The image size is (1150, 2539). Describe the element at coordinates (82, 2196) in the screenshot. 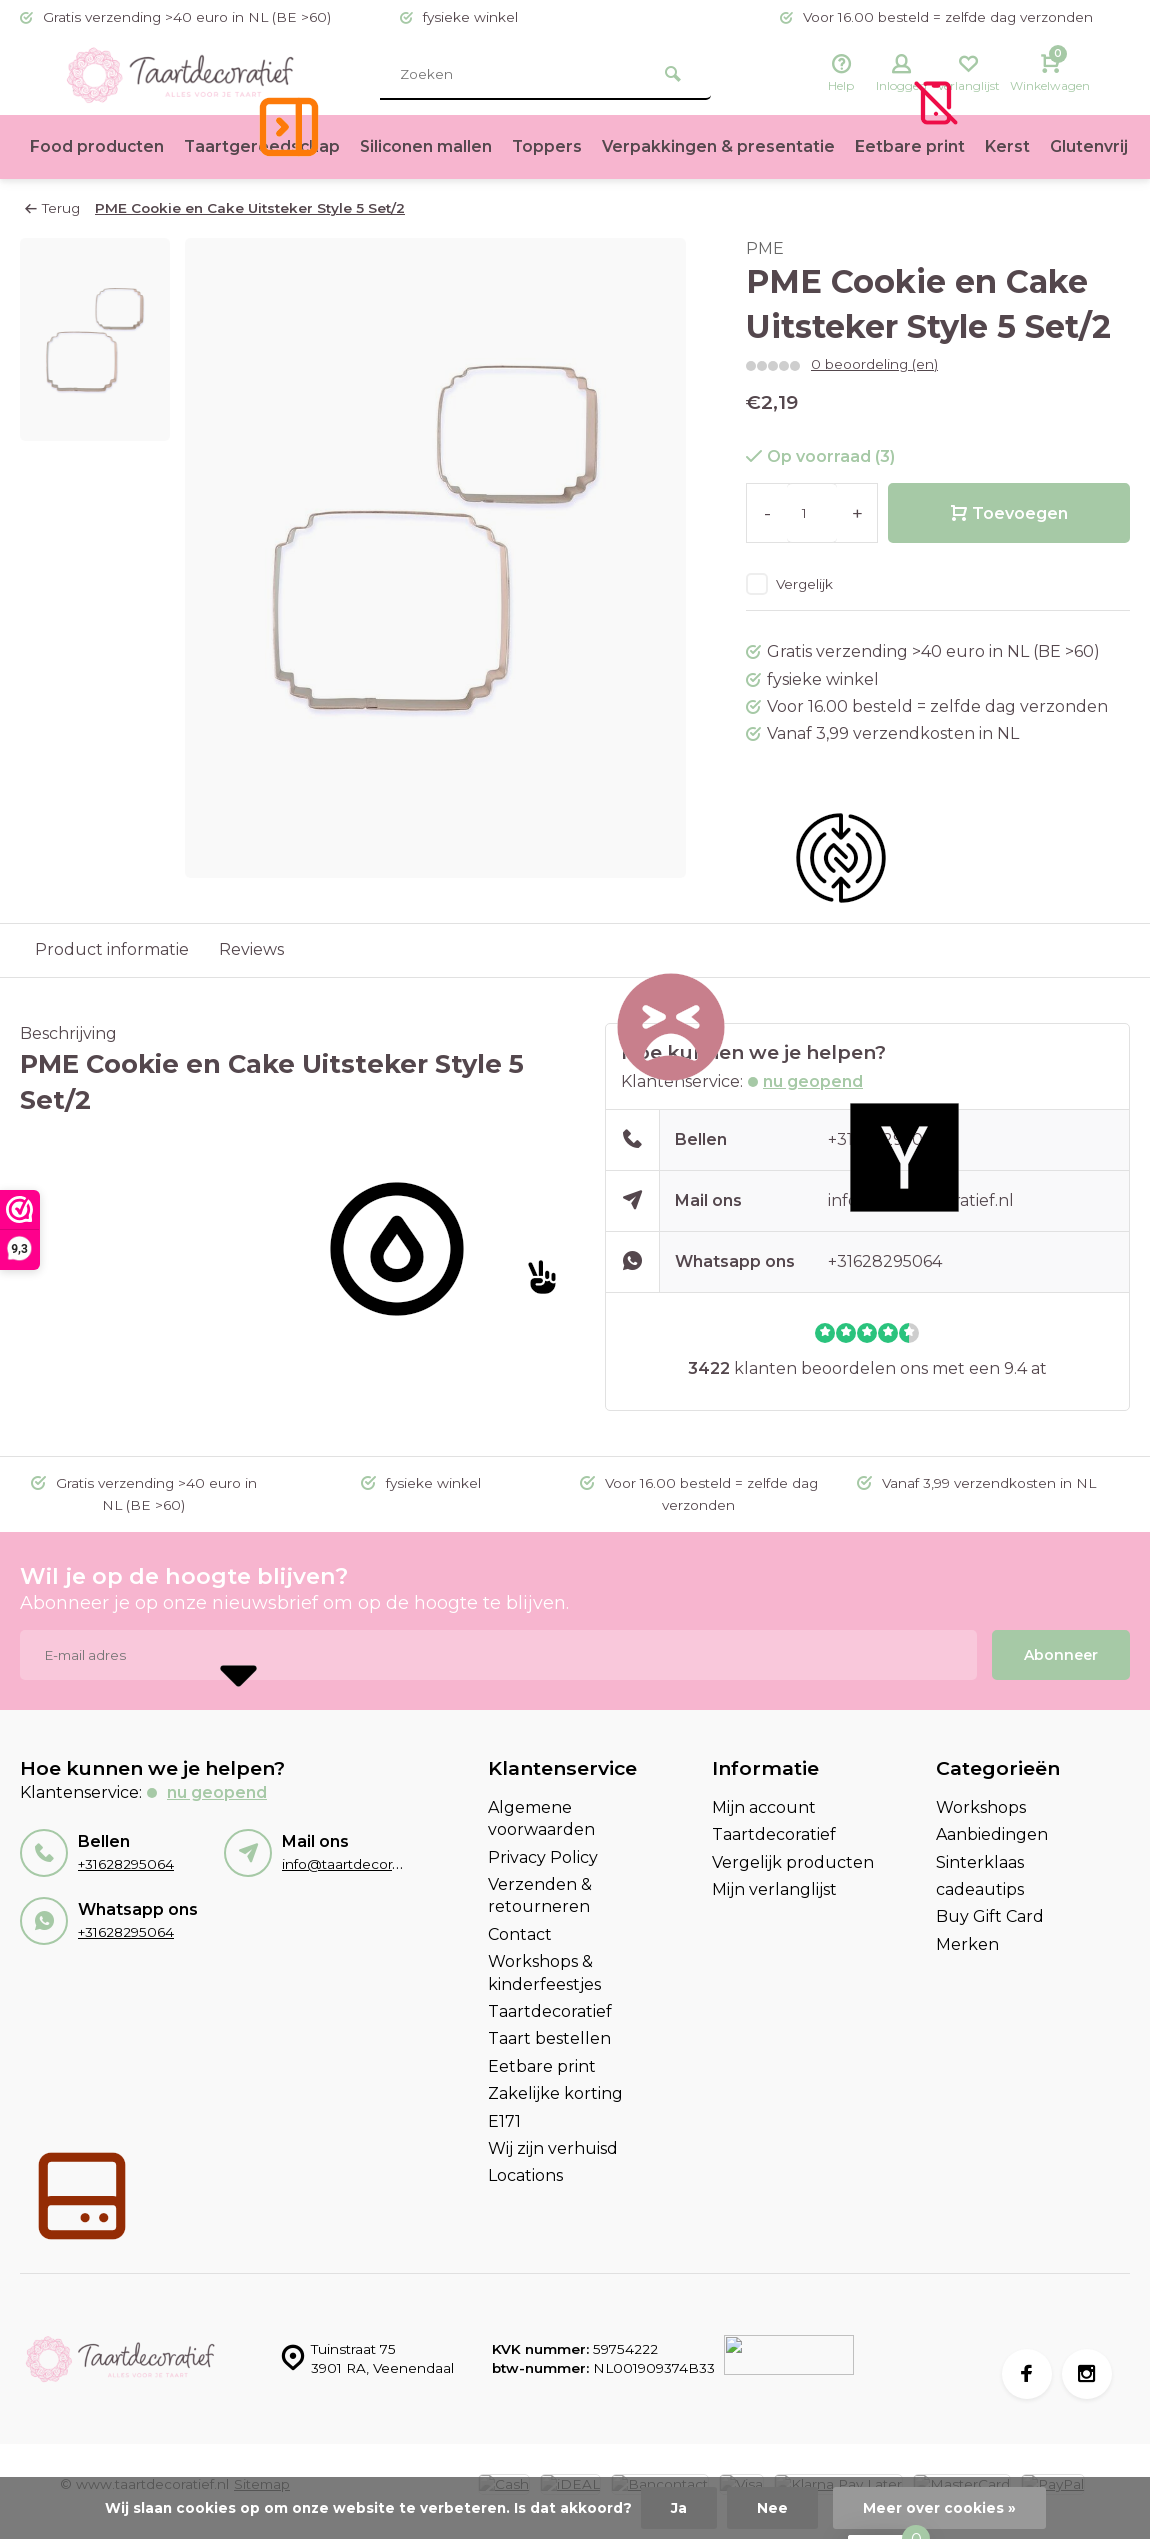

I see `access hard drive or storage settings` at that location.